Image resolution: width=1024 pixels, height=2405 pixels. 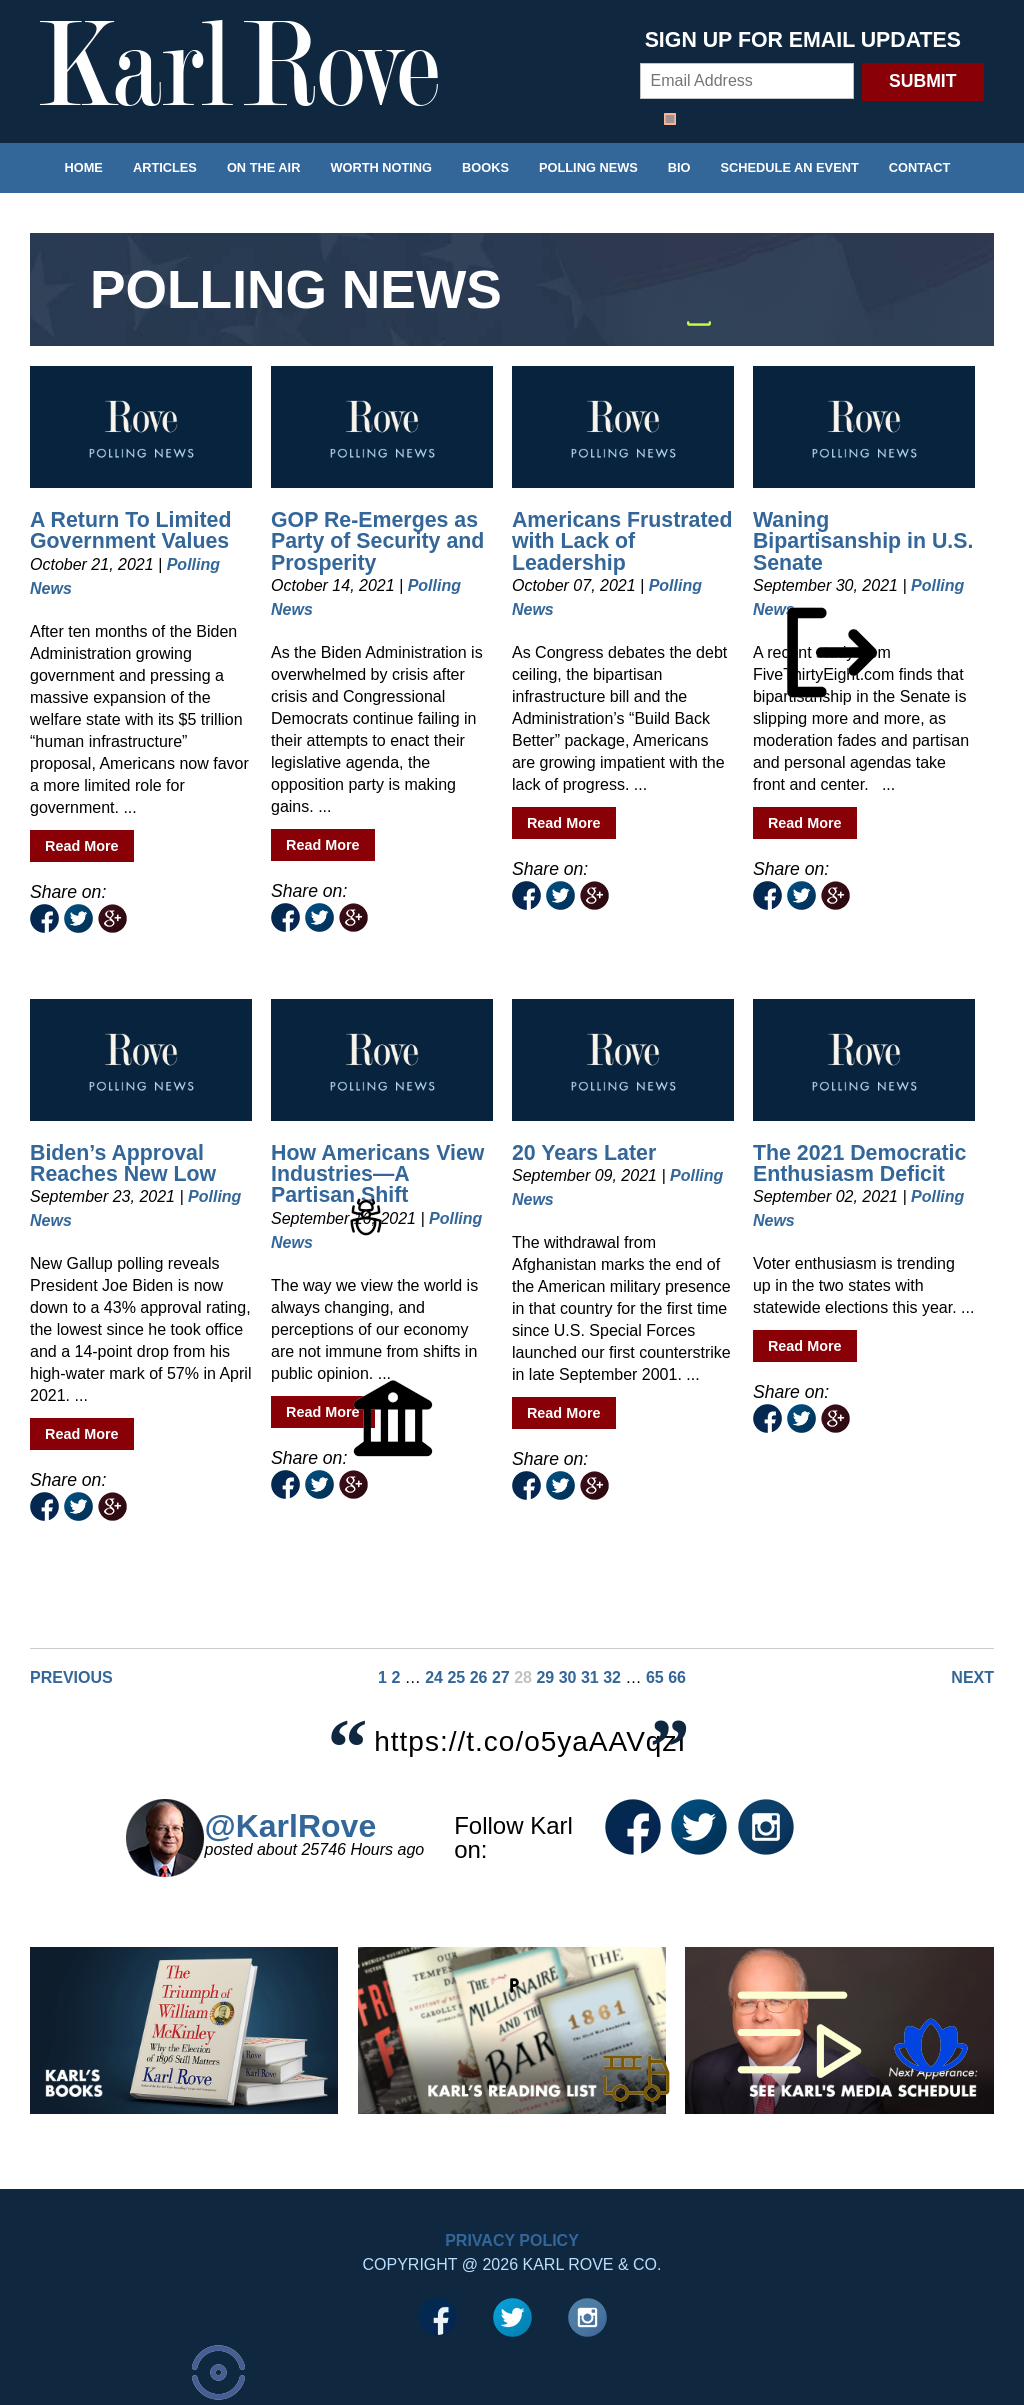 I want to click on access emergency services information, so click(x=634, y=2075).